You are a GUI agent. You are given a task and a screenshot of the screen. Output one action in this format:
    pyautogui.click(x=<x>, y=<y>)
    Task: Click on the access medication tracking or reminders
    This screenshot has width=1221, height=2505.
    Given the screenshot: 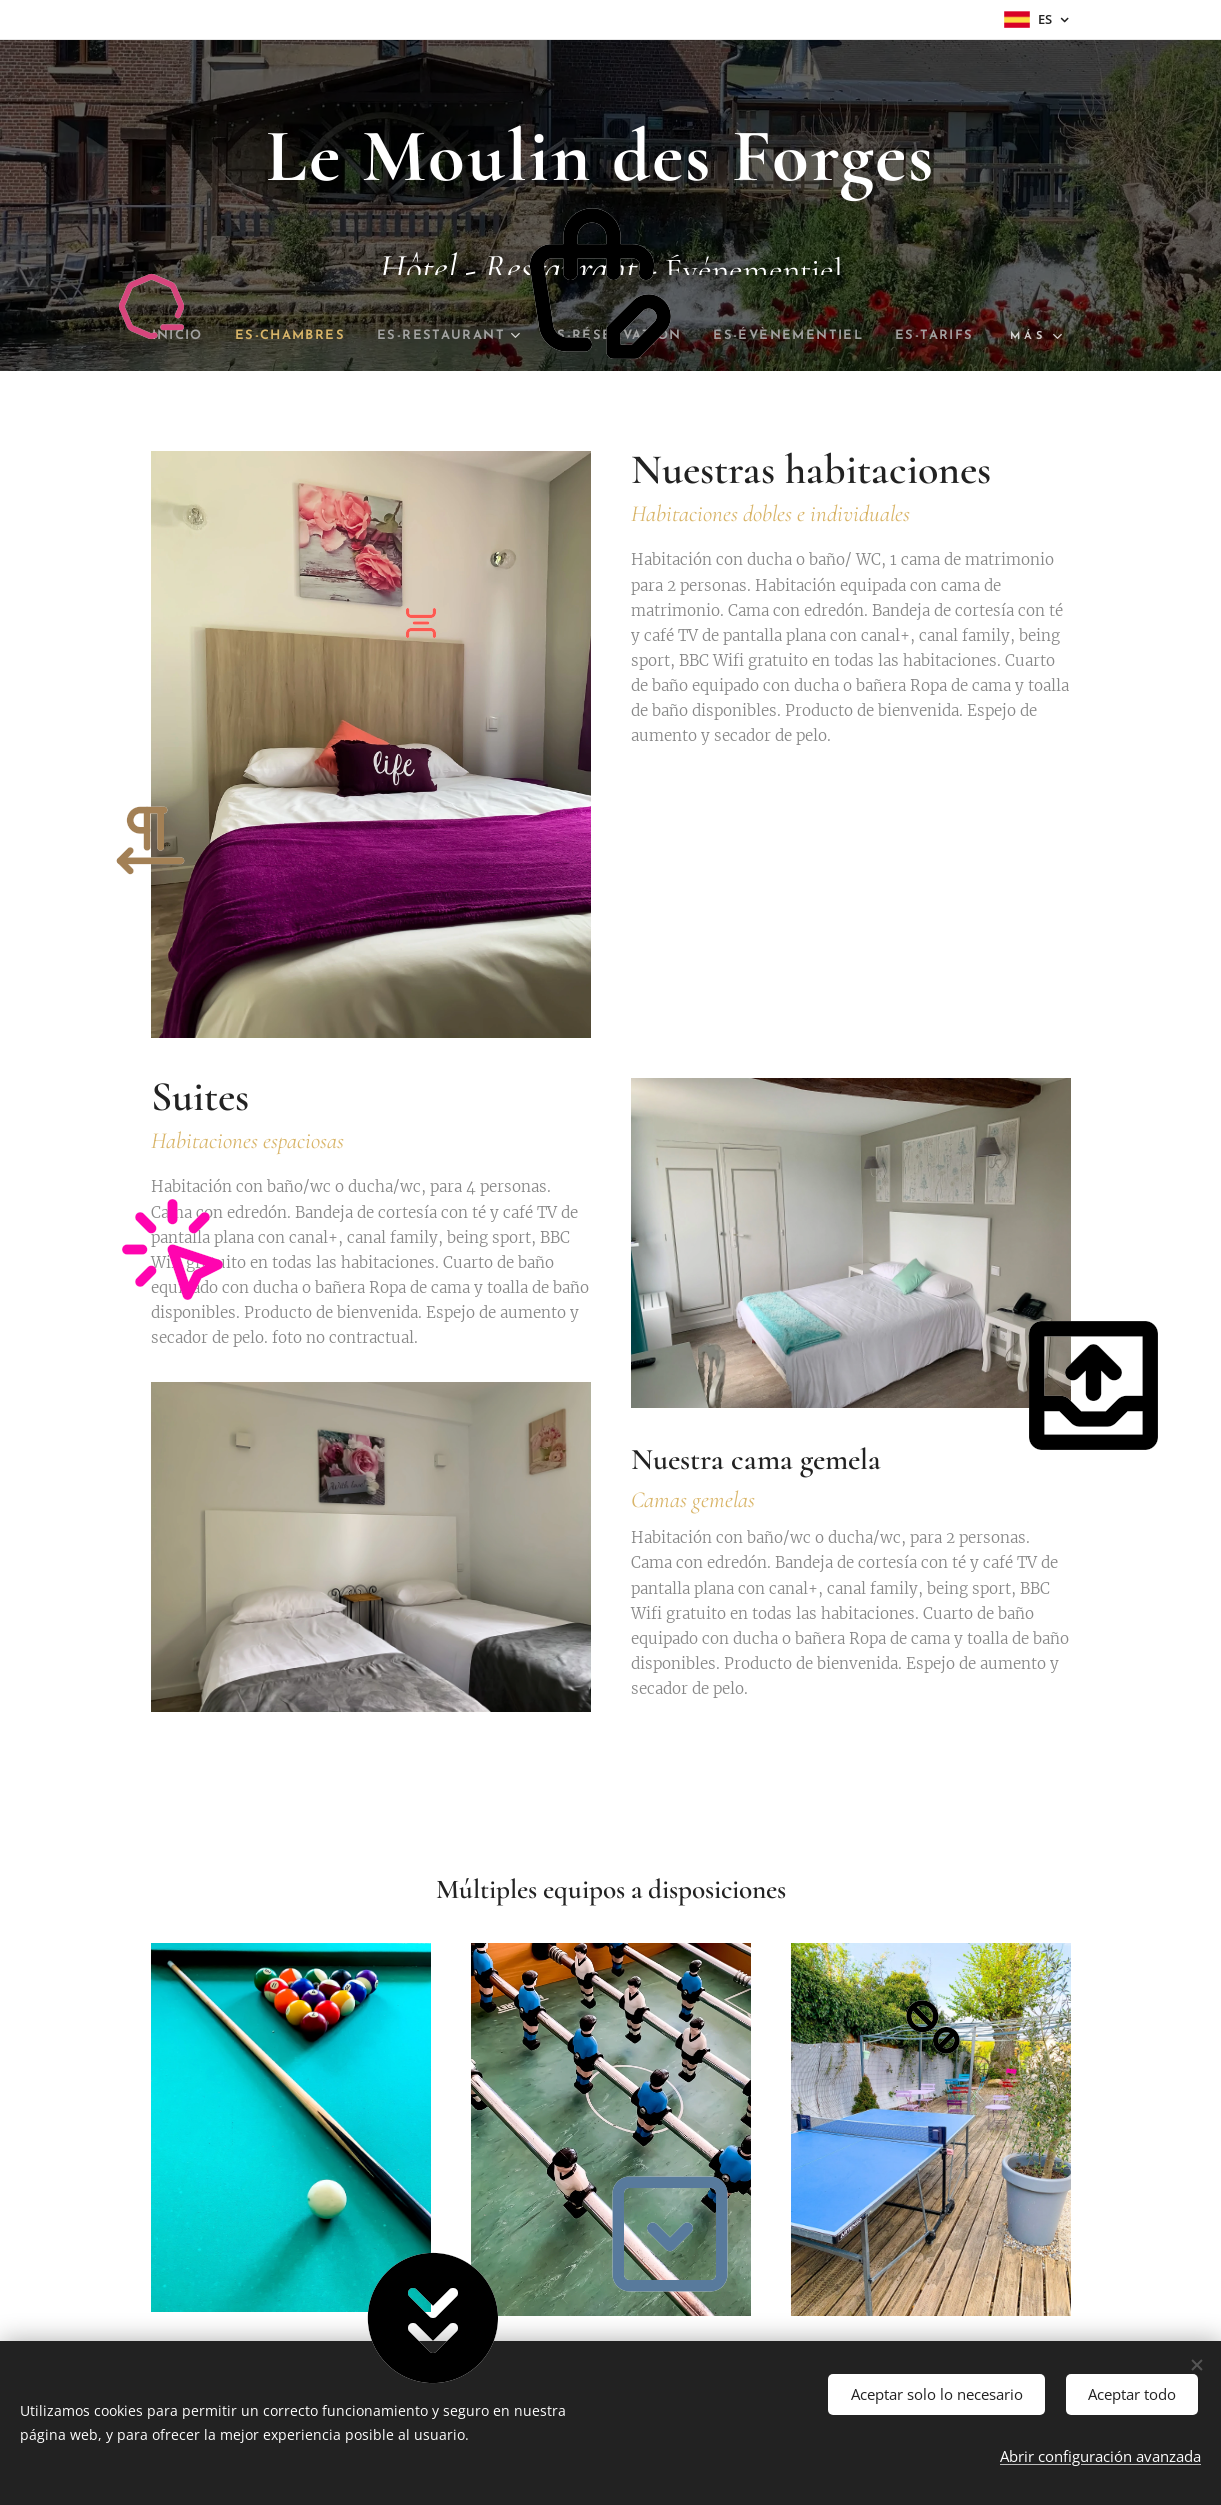 What is the action you would take?
    pyautogui.click(x=933, y=2027)
    